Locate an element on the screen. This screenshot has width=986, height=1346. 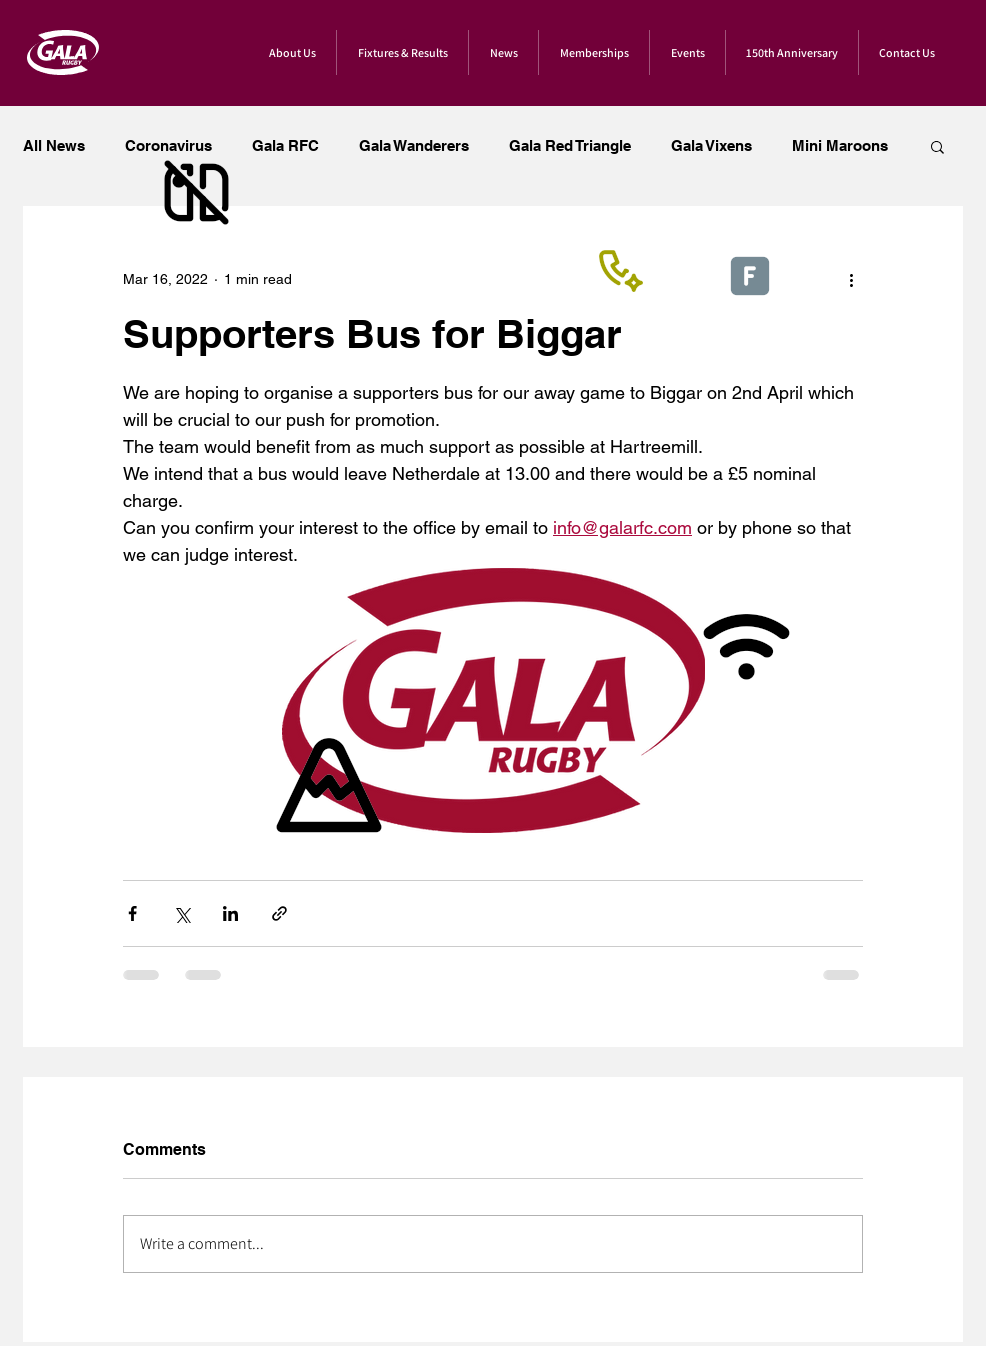
AI-powered calling or smart call features is located at coordinates (619, 268).